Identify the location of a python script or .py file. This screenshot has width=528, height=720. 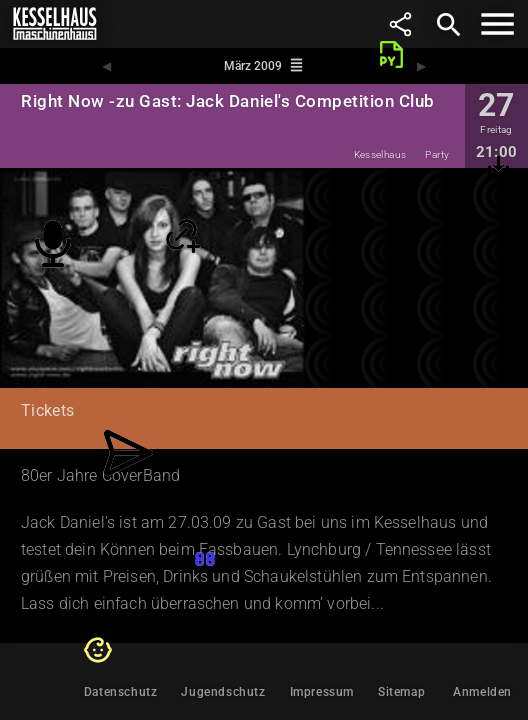
(391, 54).